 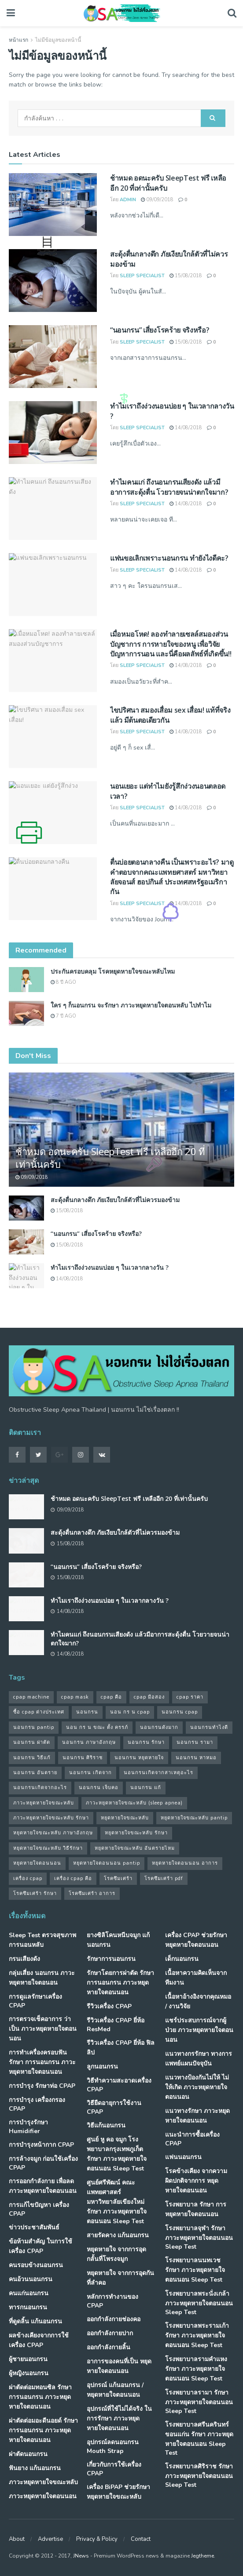 I want to click on access medical or healthcare services, so click(x=124, y=399).